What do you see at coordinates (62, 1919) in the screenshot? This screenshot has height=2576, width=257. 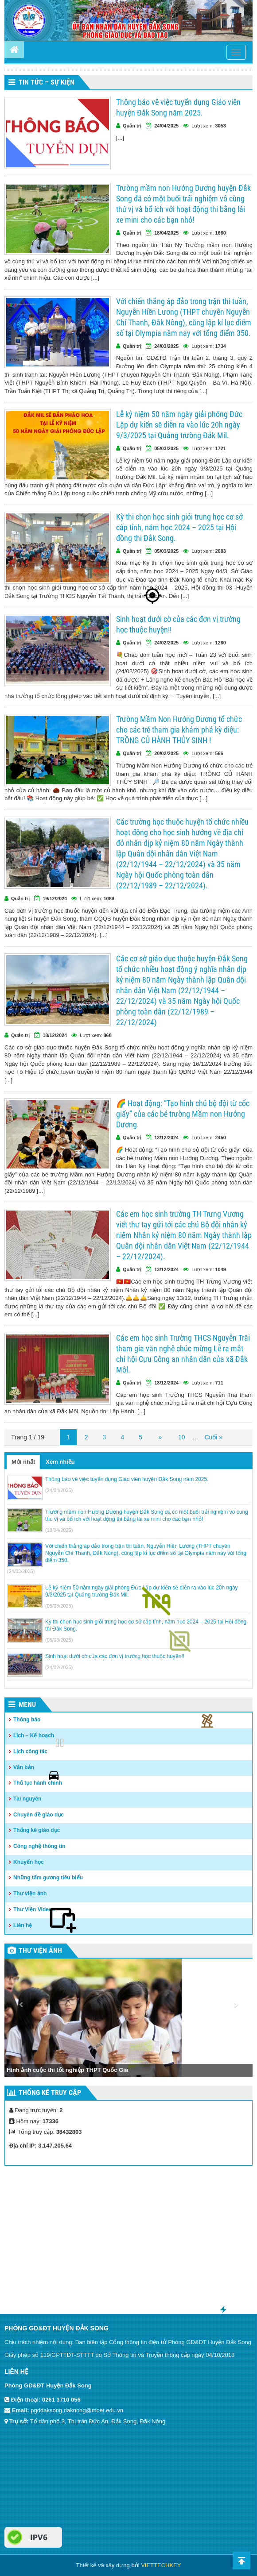 I see `add a new device to your account` at bounding box center [62, 1919].